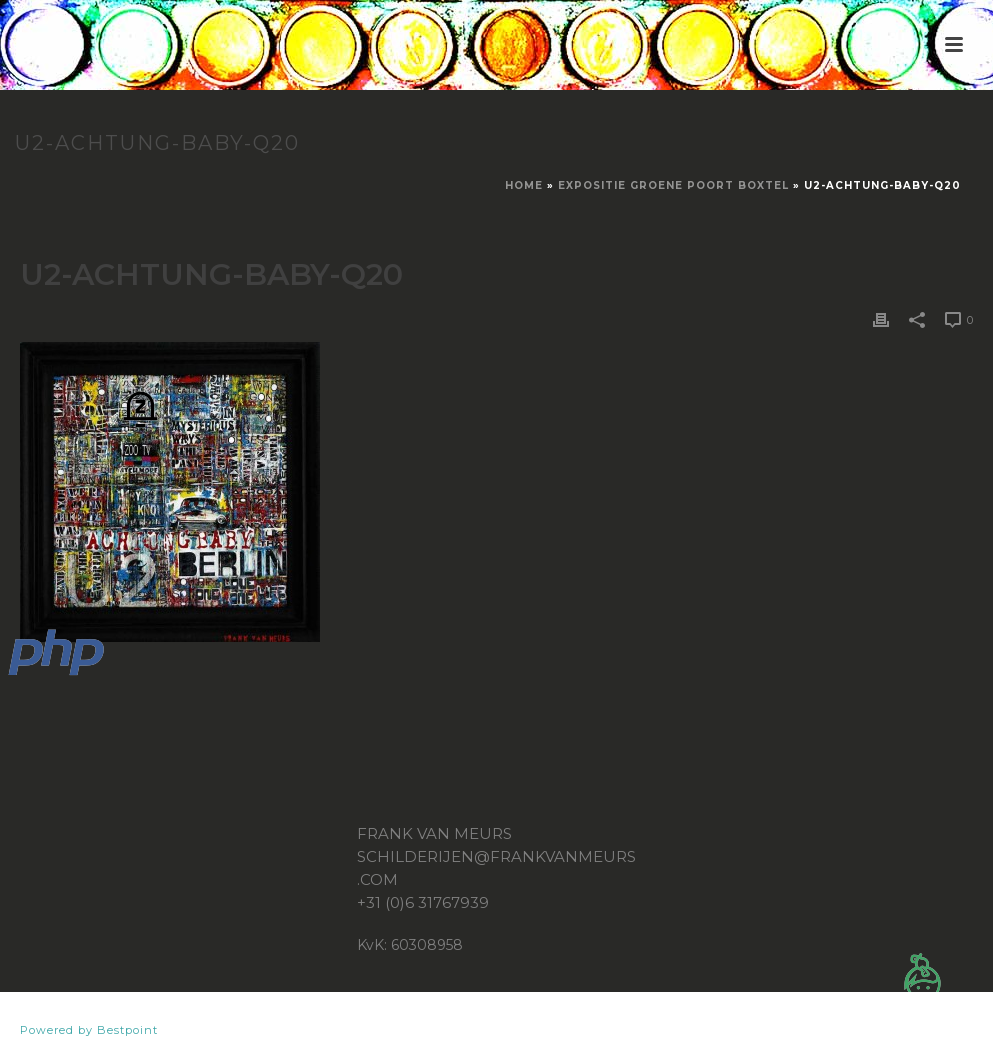 Image resolution: width=993 pixels, height=1063 pixels. What do you see at coordinates (922, 972) in the screenshot?
I see `open keybase app` at bounding box center [922, 972].